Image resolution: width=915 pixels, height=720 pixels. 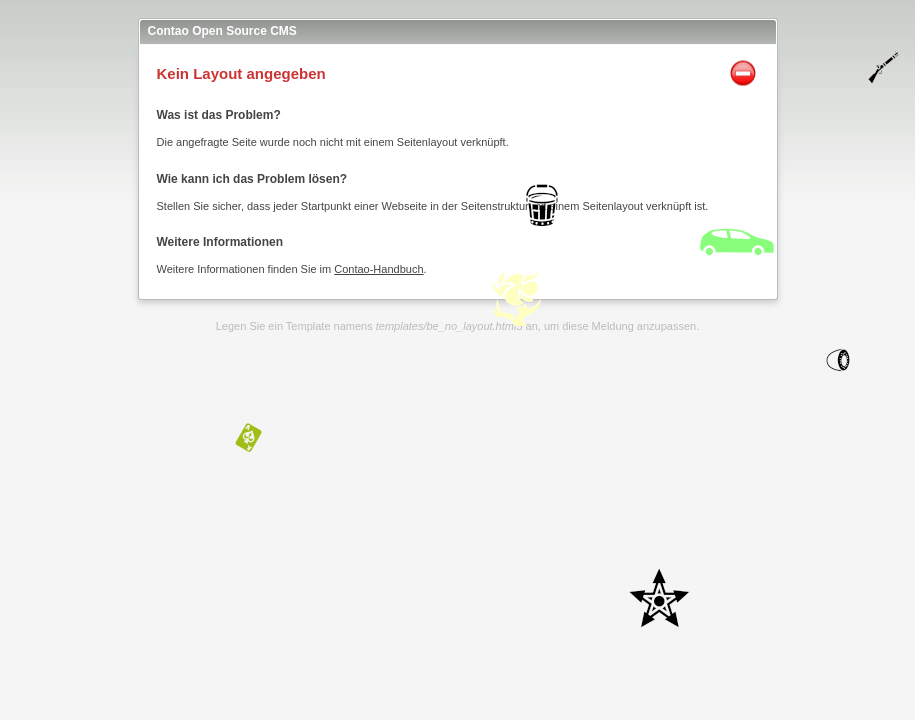 I want to click on select musket weapon in game inventory, so click(x=883, y=67).